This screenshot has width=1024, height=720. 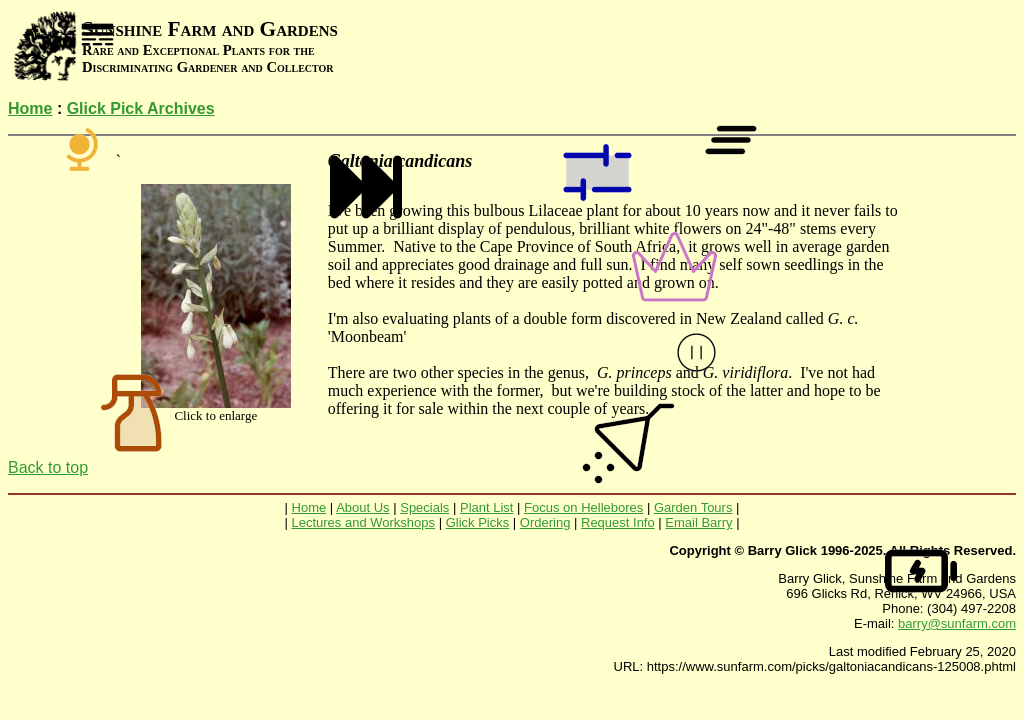 What do you see at coordinates (627, 439) in the screenshot?
I see `indicates shower or bathroom facilities` at bounding box center [627, 439].